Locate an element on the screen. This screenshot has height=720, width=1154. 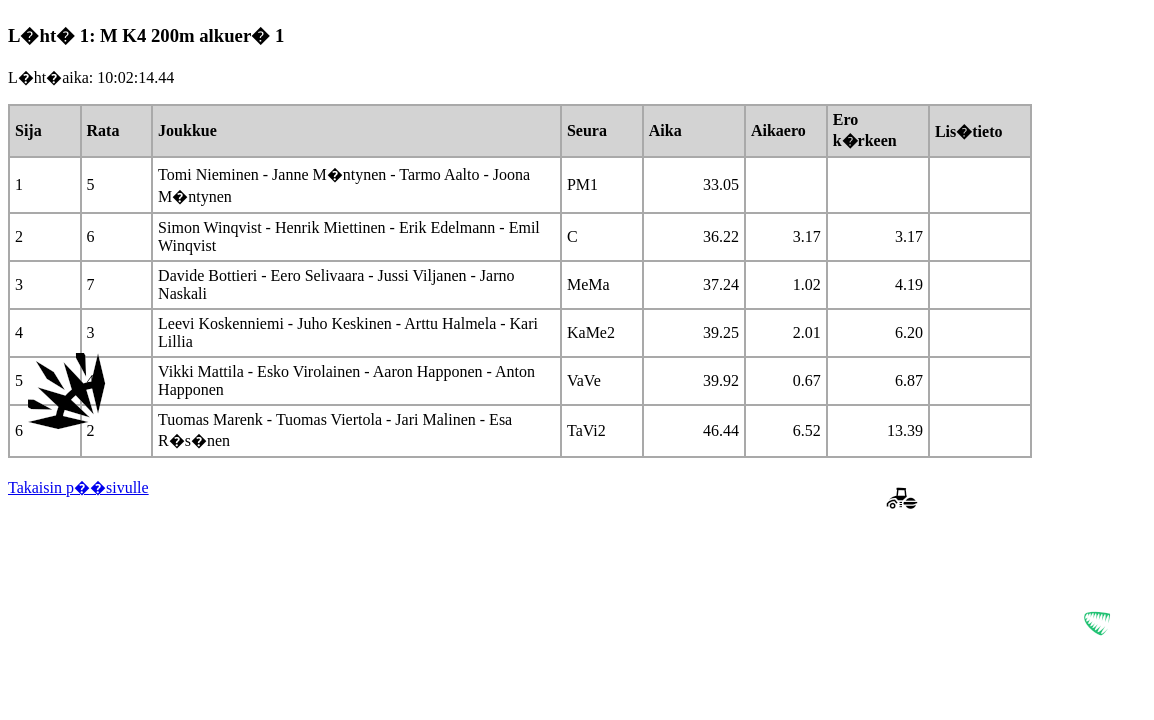
construction or road building category is located at coordinates (902, 497).